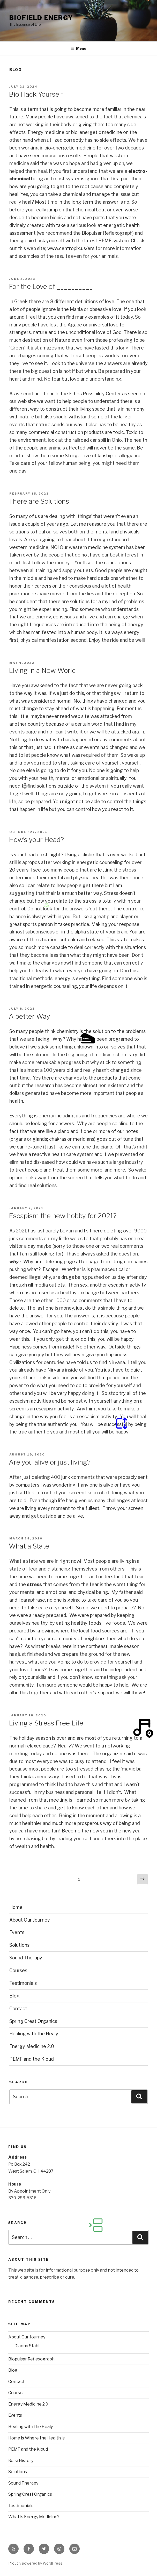  I want to click on download a file or content, so click(25, 786).